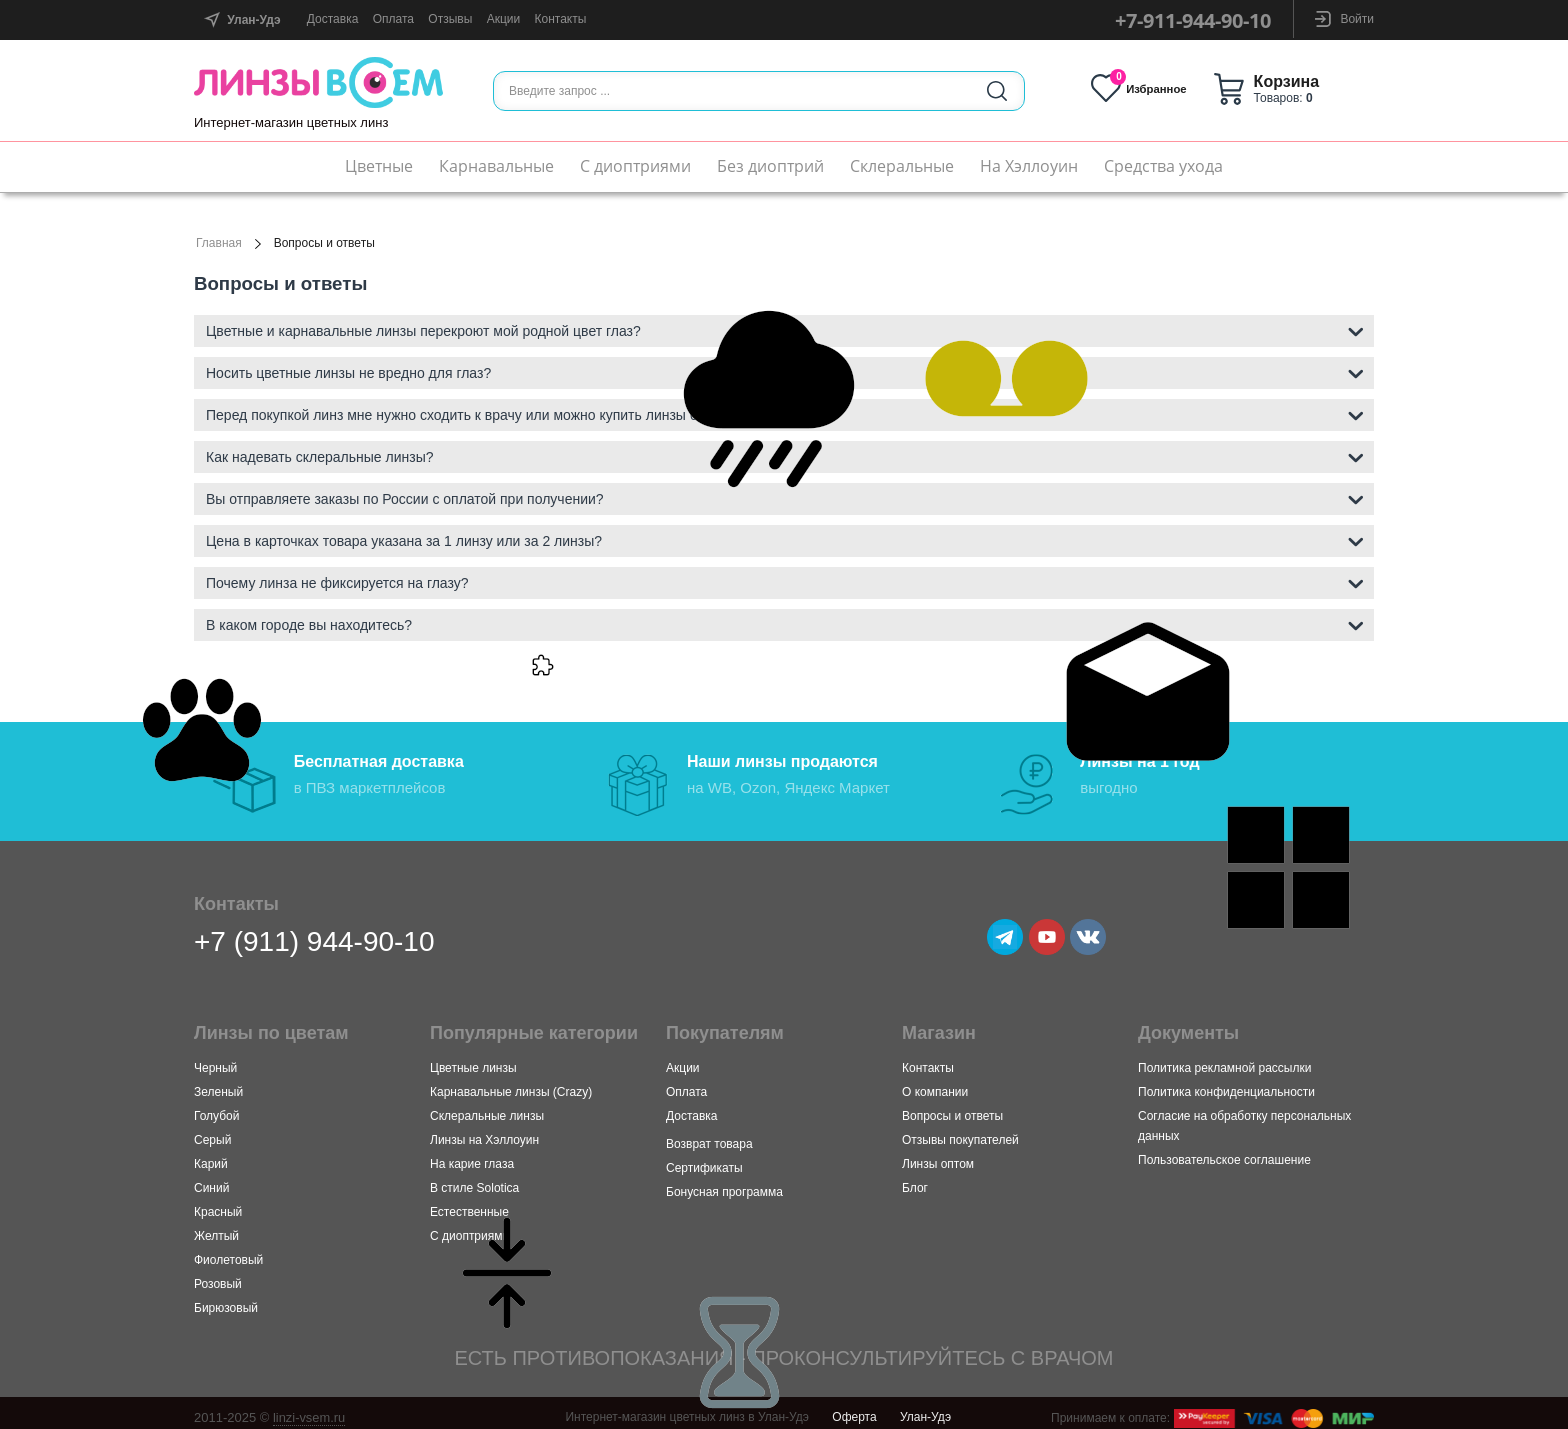 The image size is (1568, 1429). Describe the element at coordinates (1288, 867) in the screenshot. I see `view items in grid layout` at that location.